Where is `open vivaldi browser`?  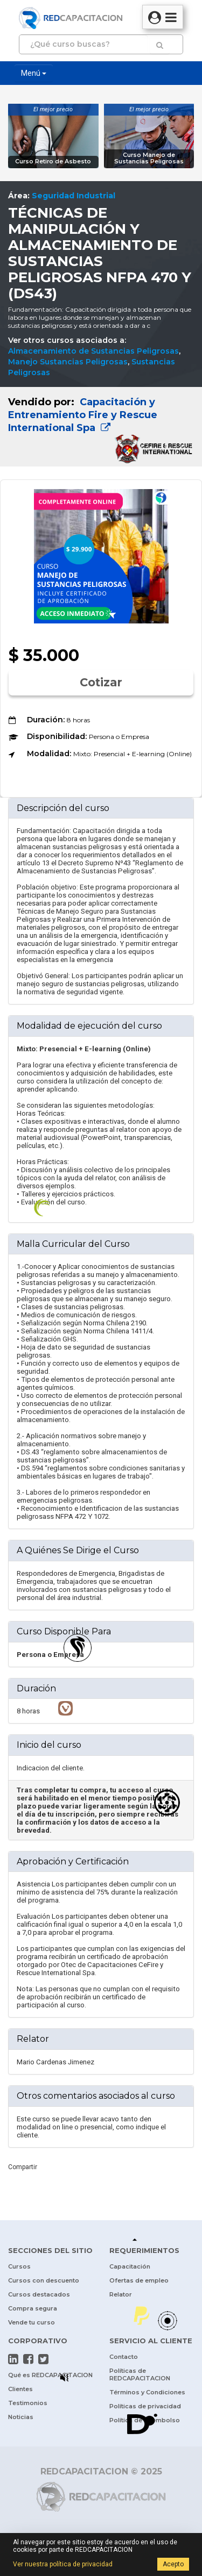
open vivaldi browser is located at coordinates (65, 1708).